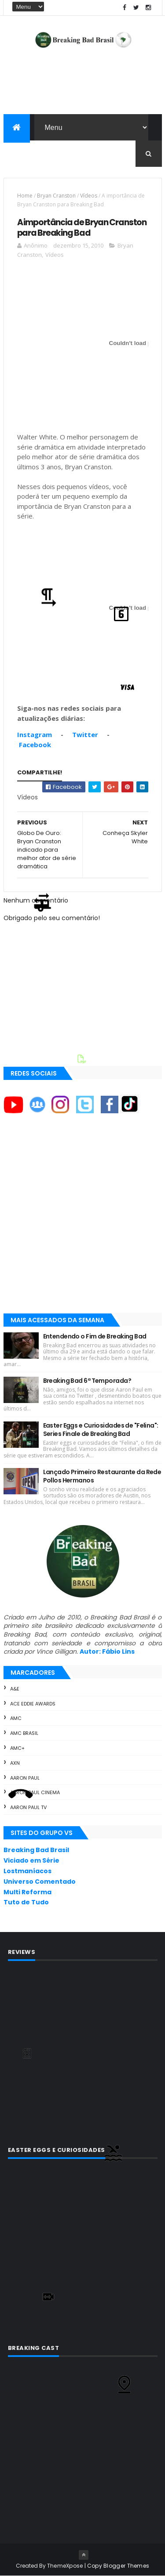 The image size is (165, 2576). Describe the element at coordinates (21, 1794) in the screenshot. I see `end the current phone call` at that location.